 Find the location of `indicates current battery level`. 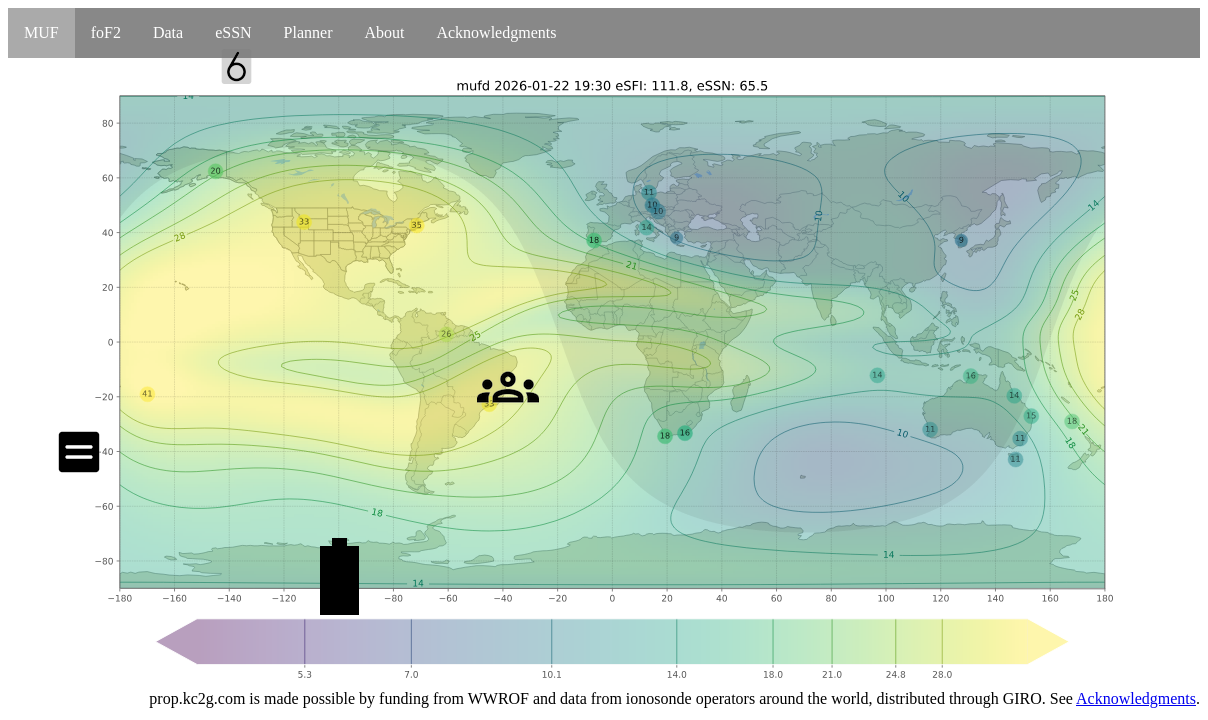

indicates current battery level is located at coordinates (339, 576).